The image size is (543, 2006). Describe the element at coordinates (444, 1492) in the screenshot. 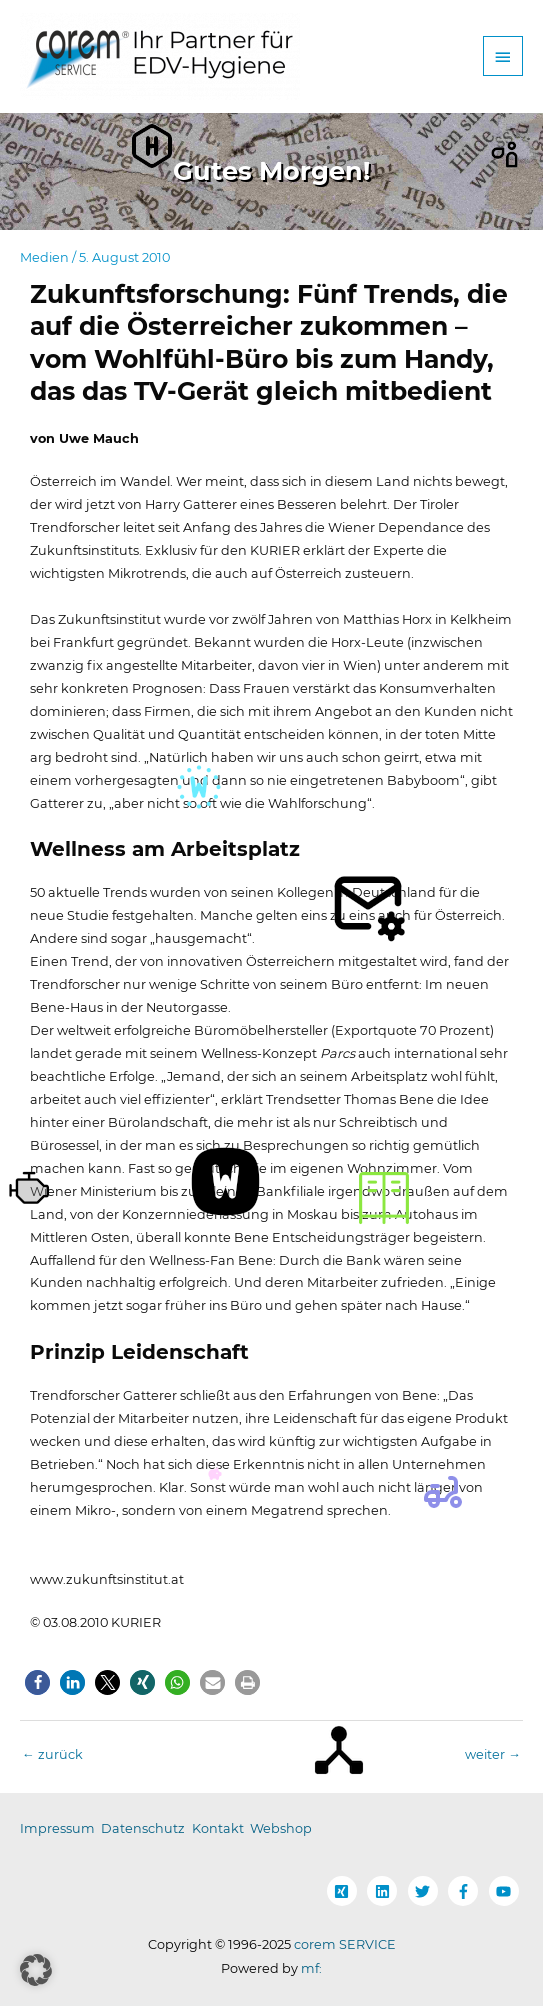

I see `select moped or scooter delivery` at that location.